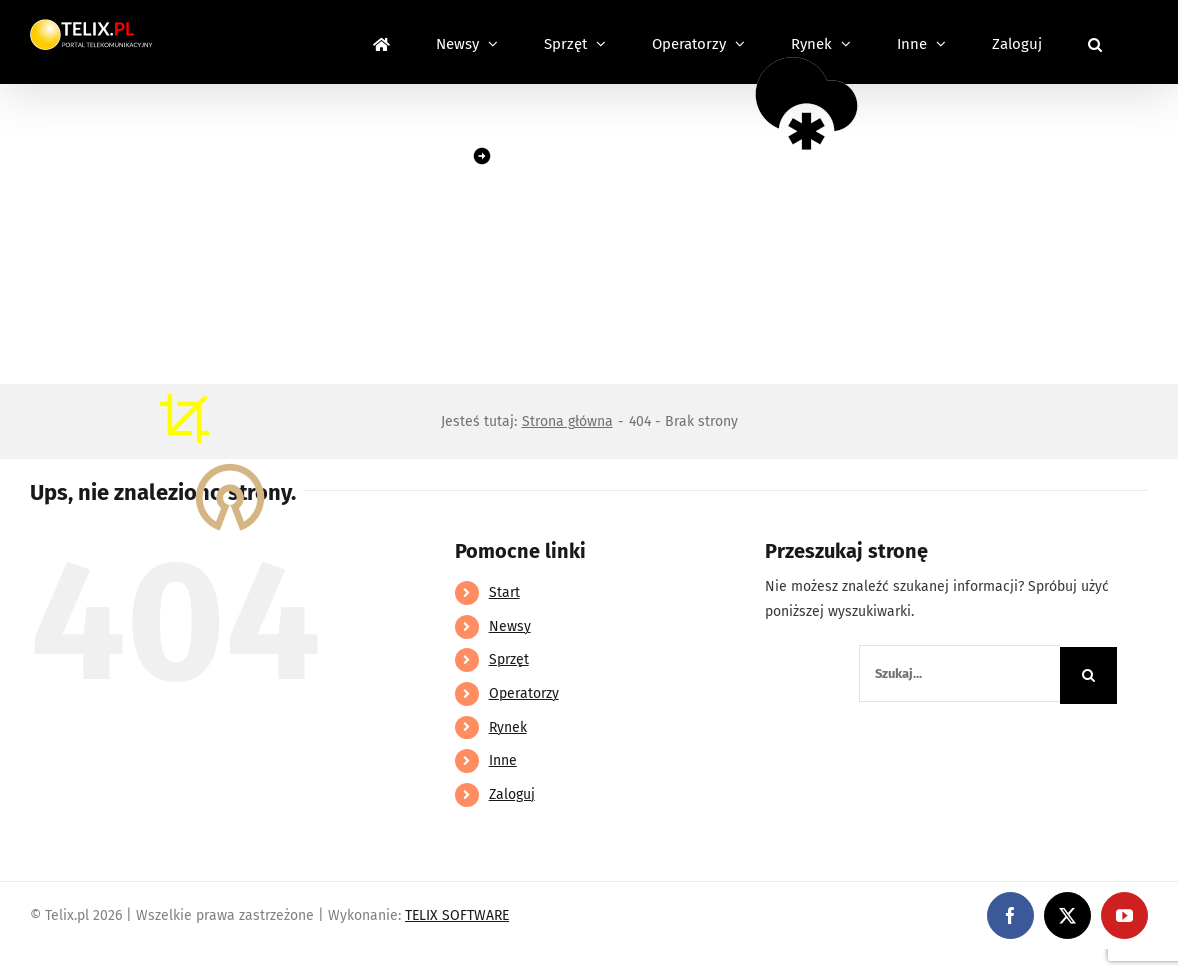 This screenshot has height=975, width=1178. Describe the element at coordinates (230, 498) in the screenshot. I see `indicates open-source software or project` at that location.